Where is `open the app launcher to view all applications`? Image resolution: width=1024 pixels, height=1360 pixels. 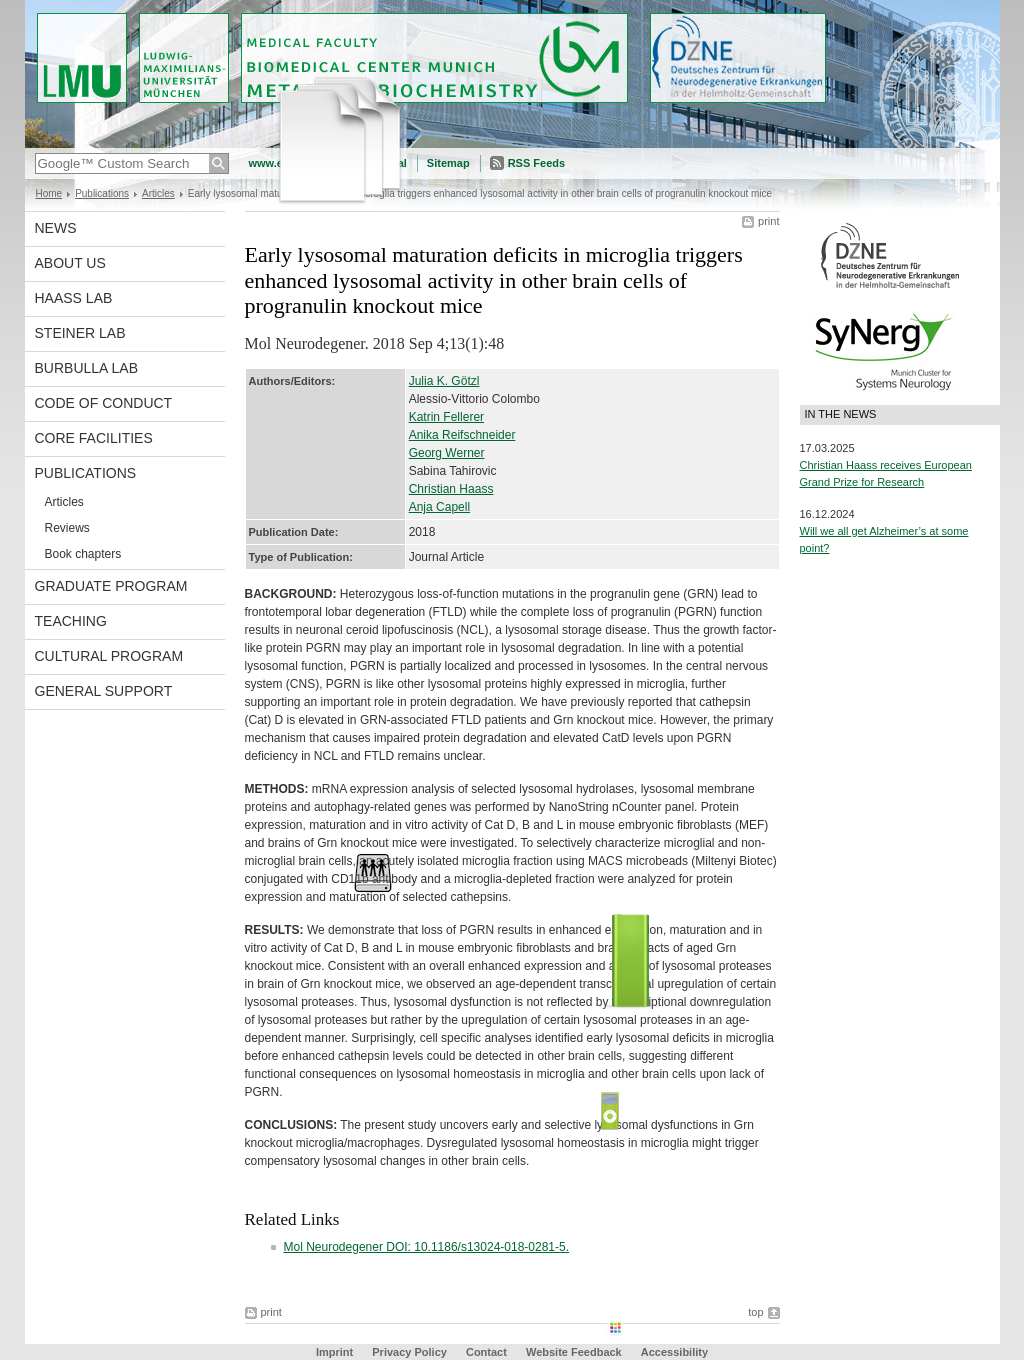
open the app launcher to view all applications is located at coordinates (615, 1327).